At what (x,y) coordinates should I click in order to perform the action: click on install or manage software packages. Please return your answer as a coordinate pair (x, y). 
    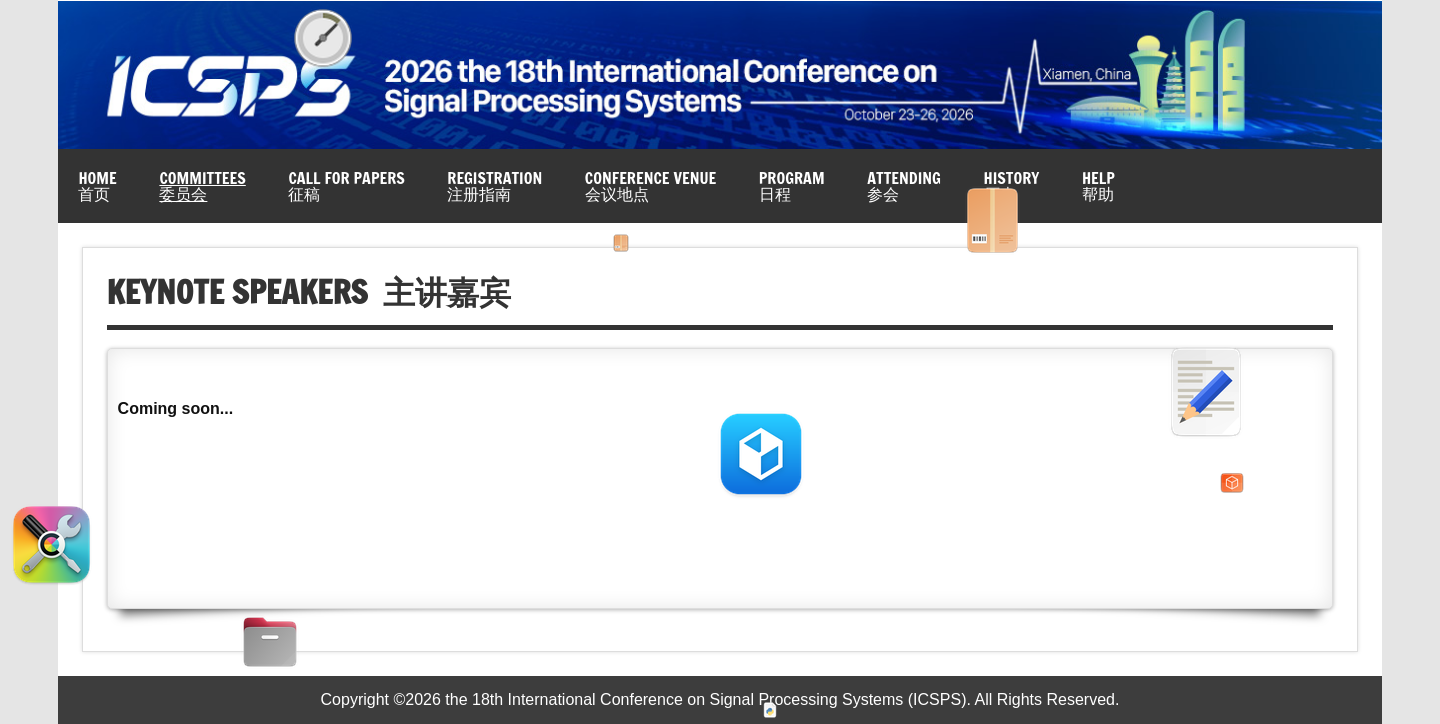
    Looking at the image, I should click on (992, 220).